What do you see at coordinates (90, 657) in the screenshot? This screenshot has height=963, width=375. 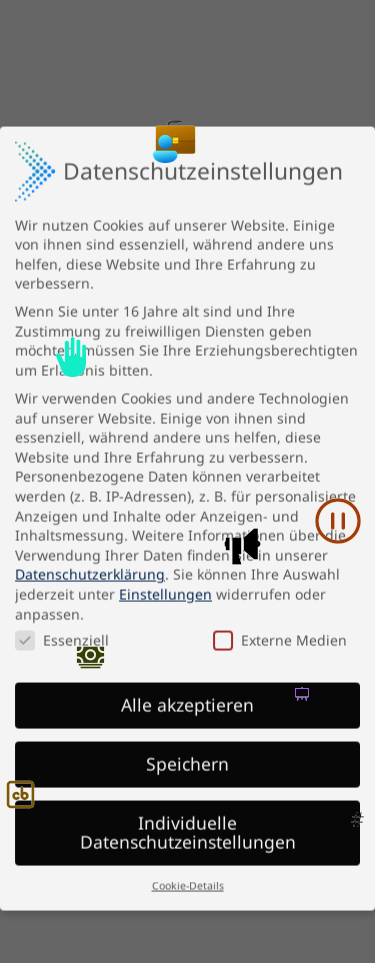 I see `view your cash balance` at bounding box center [90, 657].